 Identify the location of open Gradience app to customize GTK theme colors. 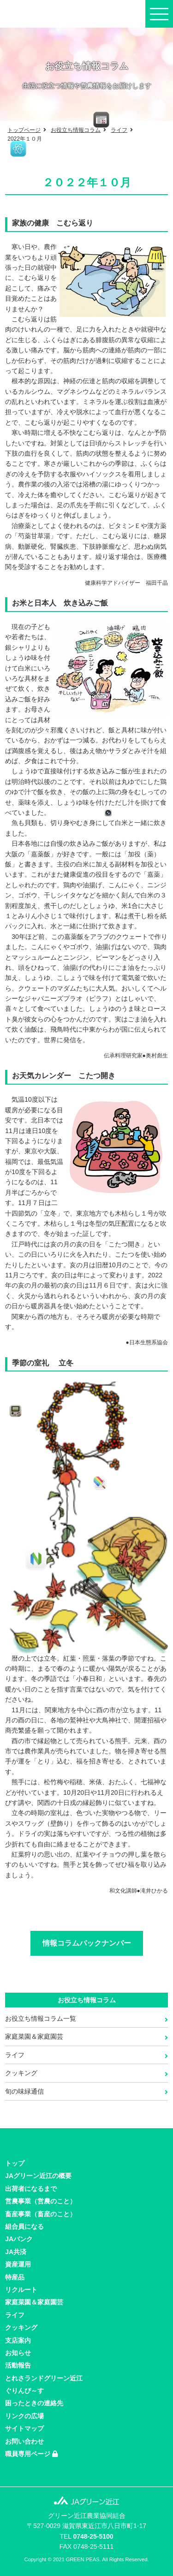
(100, 1483).